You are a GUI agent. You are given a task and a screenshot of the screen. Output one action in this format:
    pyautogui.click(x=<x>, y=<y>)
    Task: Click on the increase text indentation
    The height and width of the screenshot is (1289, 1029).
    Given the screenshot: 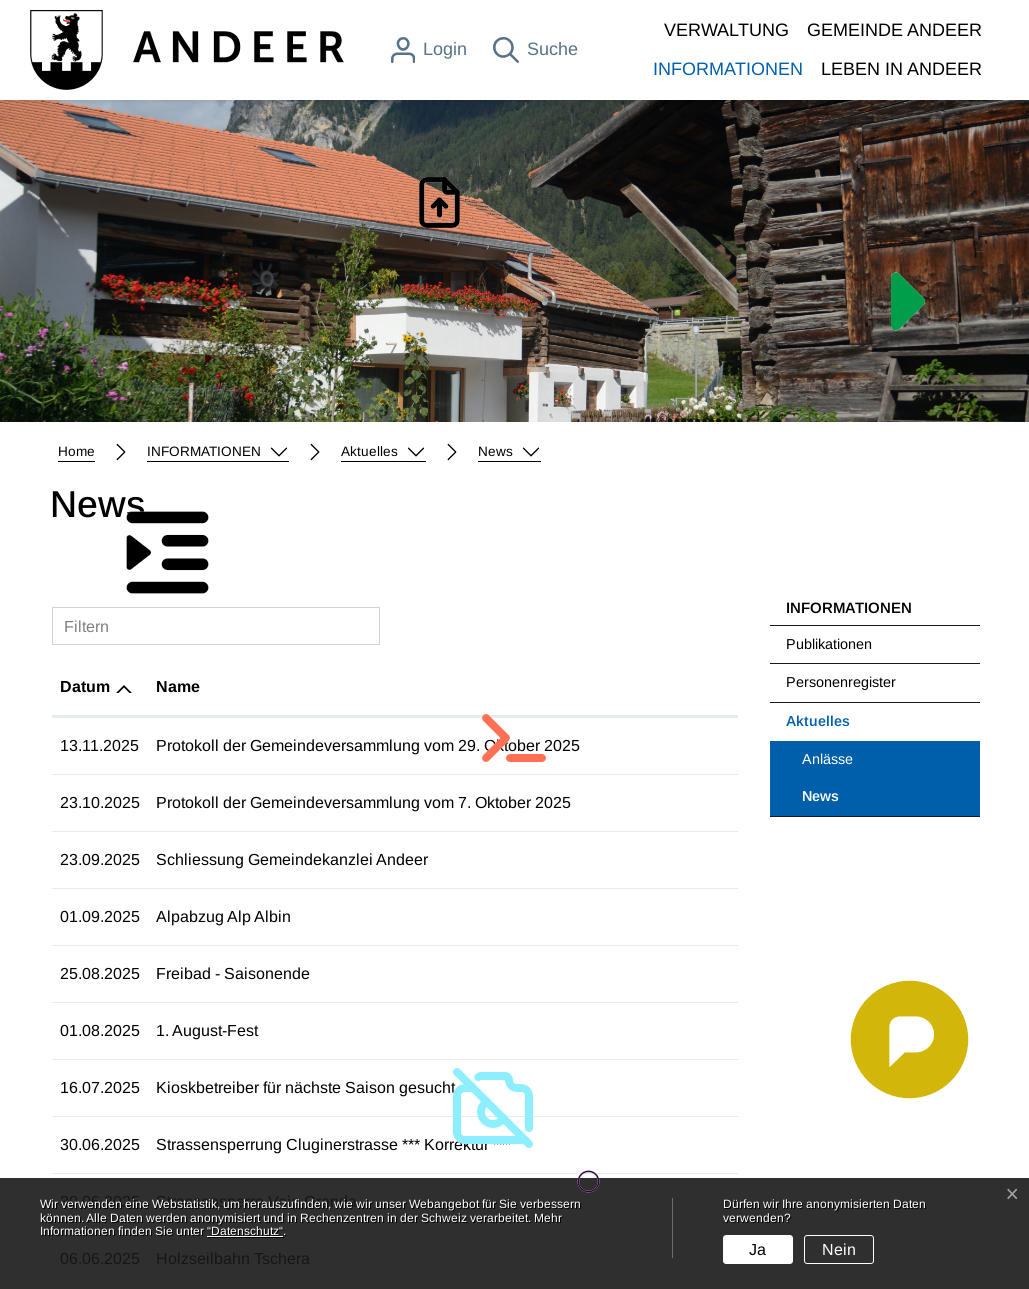 What is the action you would take?
    pyautogui.click(x=167, y=552)
    